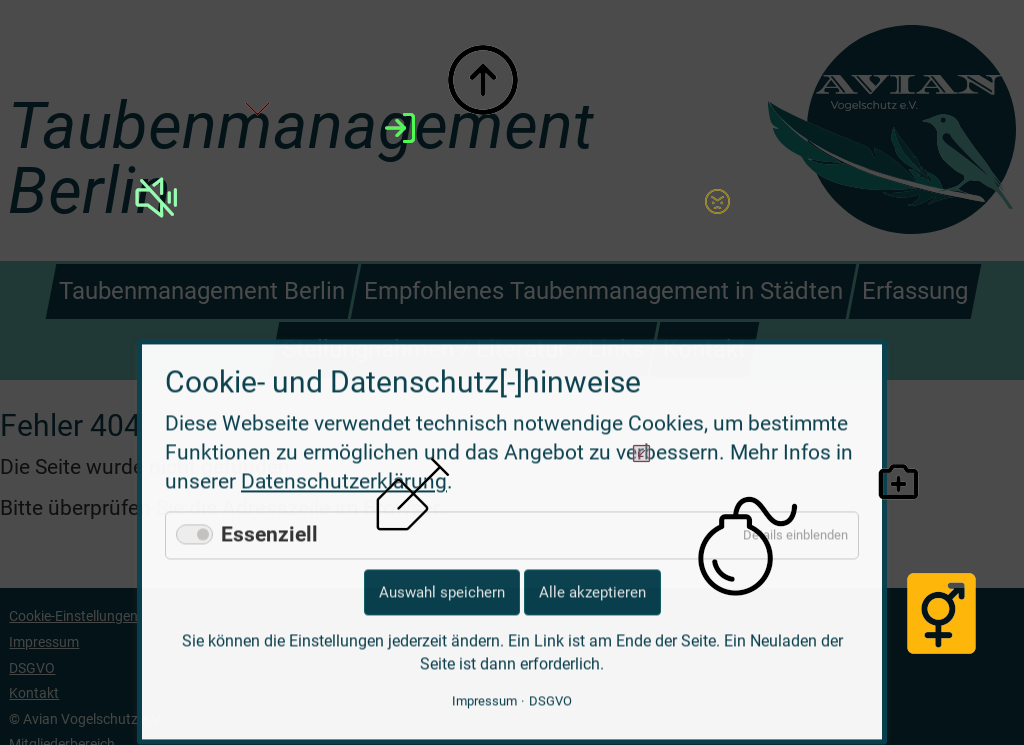 Image resolution: width=1024 pixels, height=745 pixels. What do you see at coordinates (641, 453) in the screenshot?
I see `move content to bottom-left corner` at bounding box center [641, 453].